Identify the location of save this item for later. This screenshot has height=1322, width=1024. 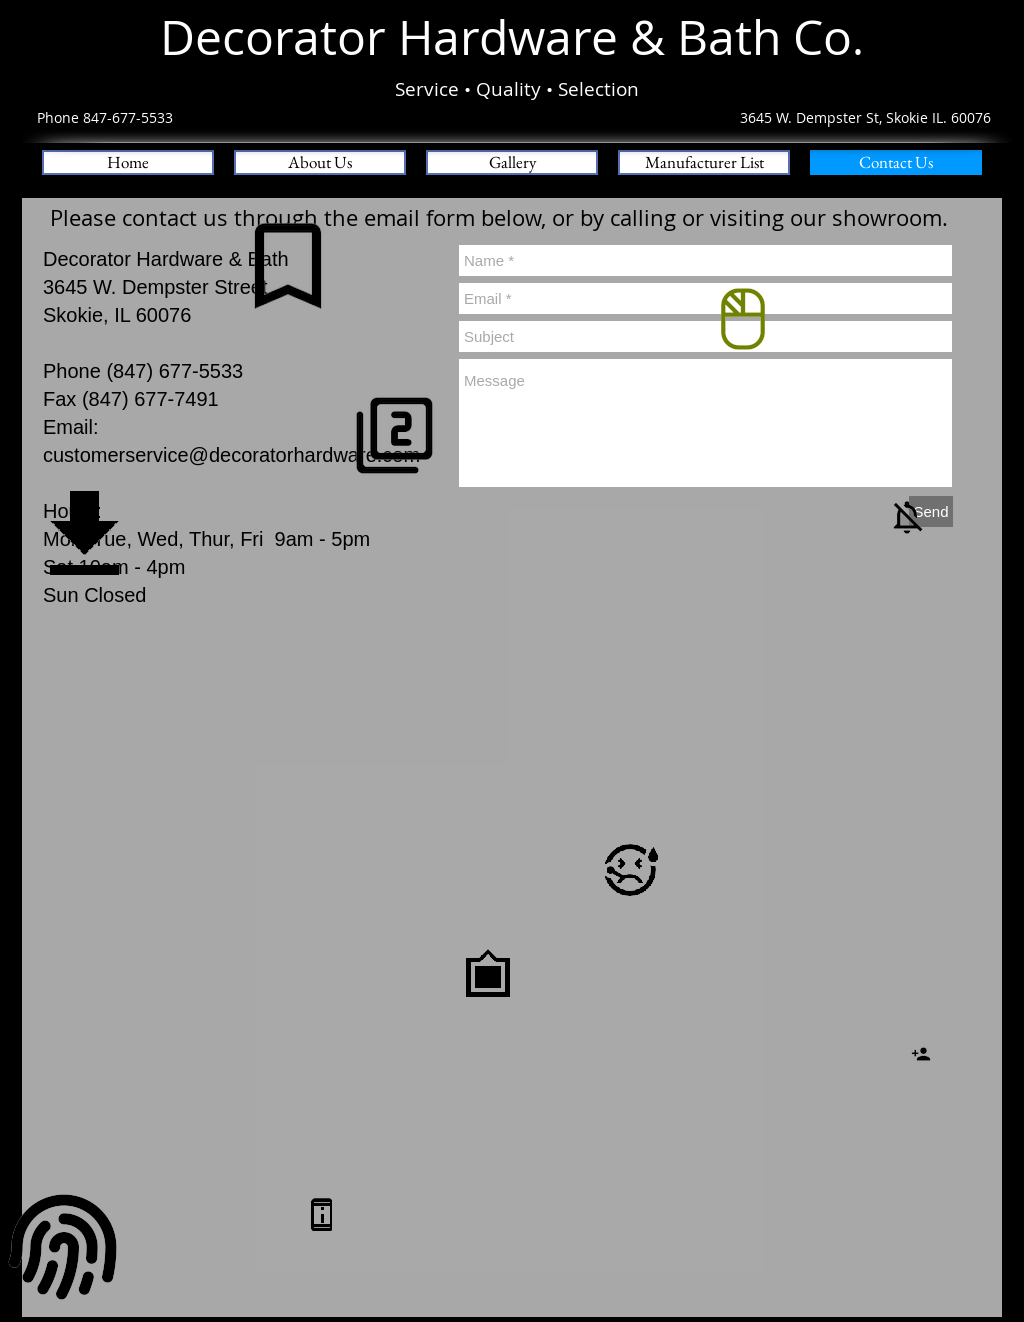
(288, 266).